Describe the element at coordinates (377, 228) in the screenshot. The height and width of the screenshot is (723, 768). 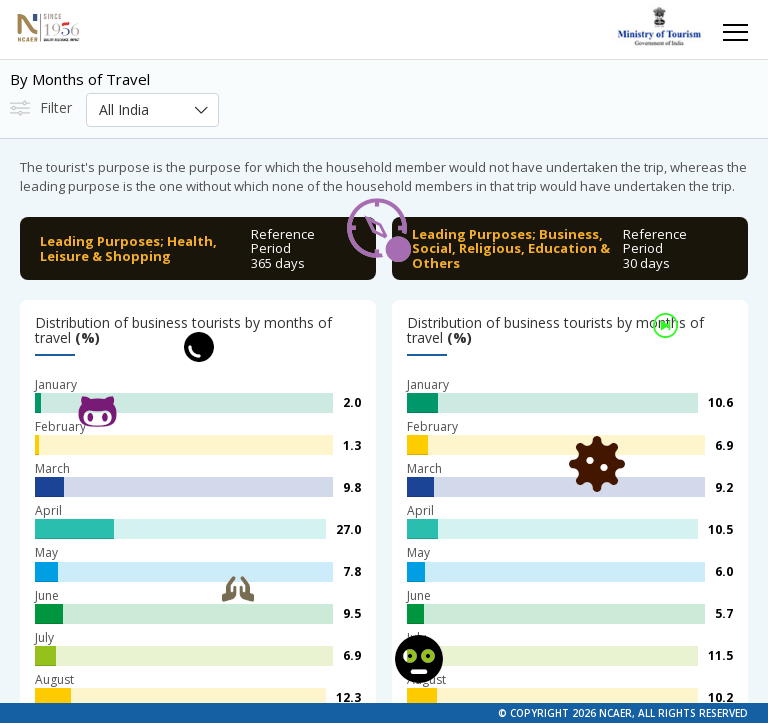
I see `indicates current location on a map` at that location.